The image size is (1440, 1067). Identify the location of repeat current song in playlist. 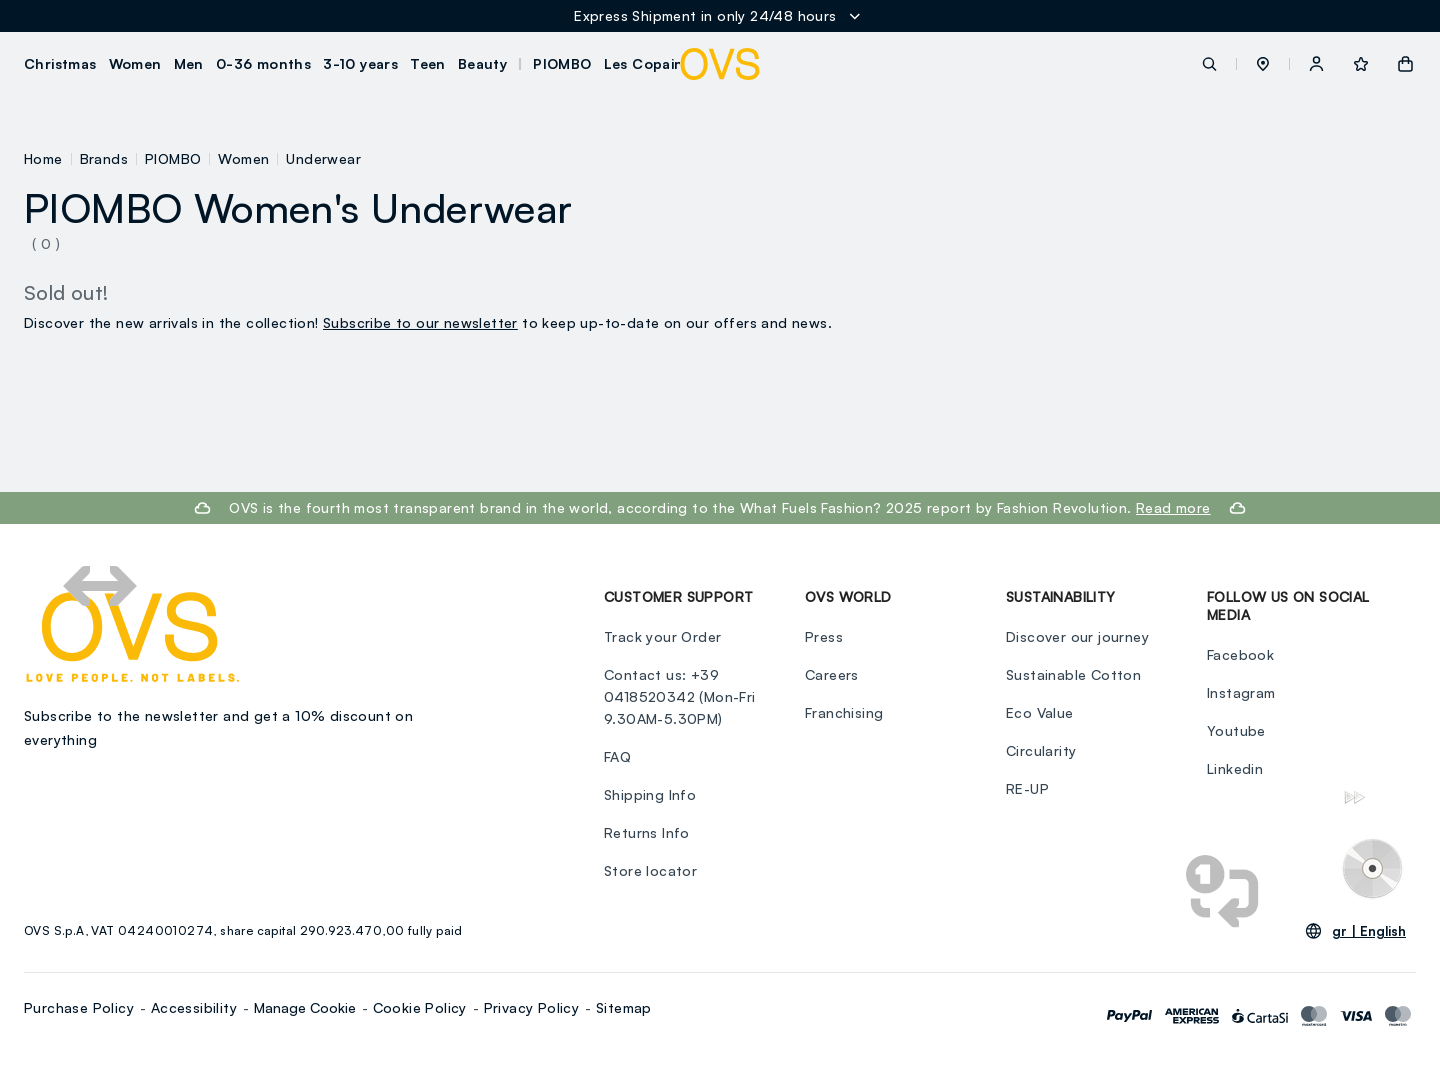
(1224, 893).